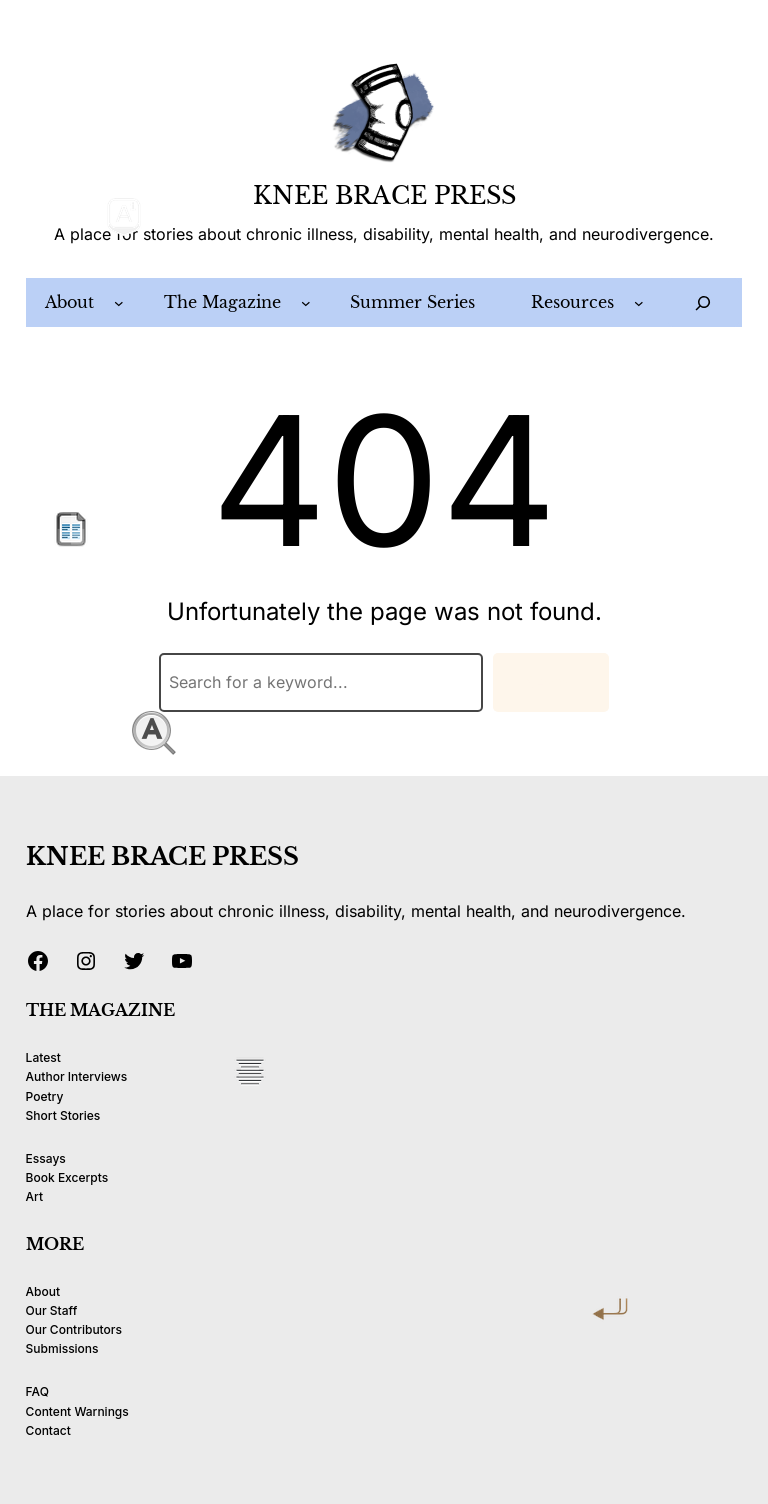 This screenshot has width=768, height=1504. I want to click on indicates active keyboard input mode, so click(124, 217).